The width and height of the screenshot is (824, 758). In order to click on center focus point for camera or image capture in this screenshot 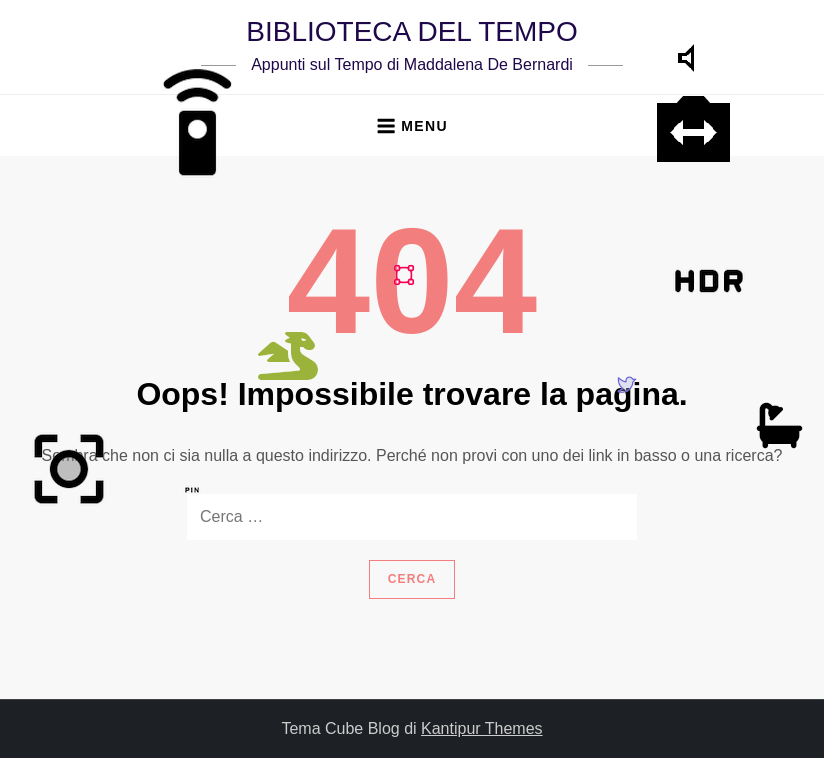, I will do `click(69, 469)`.